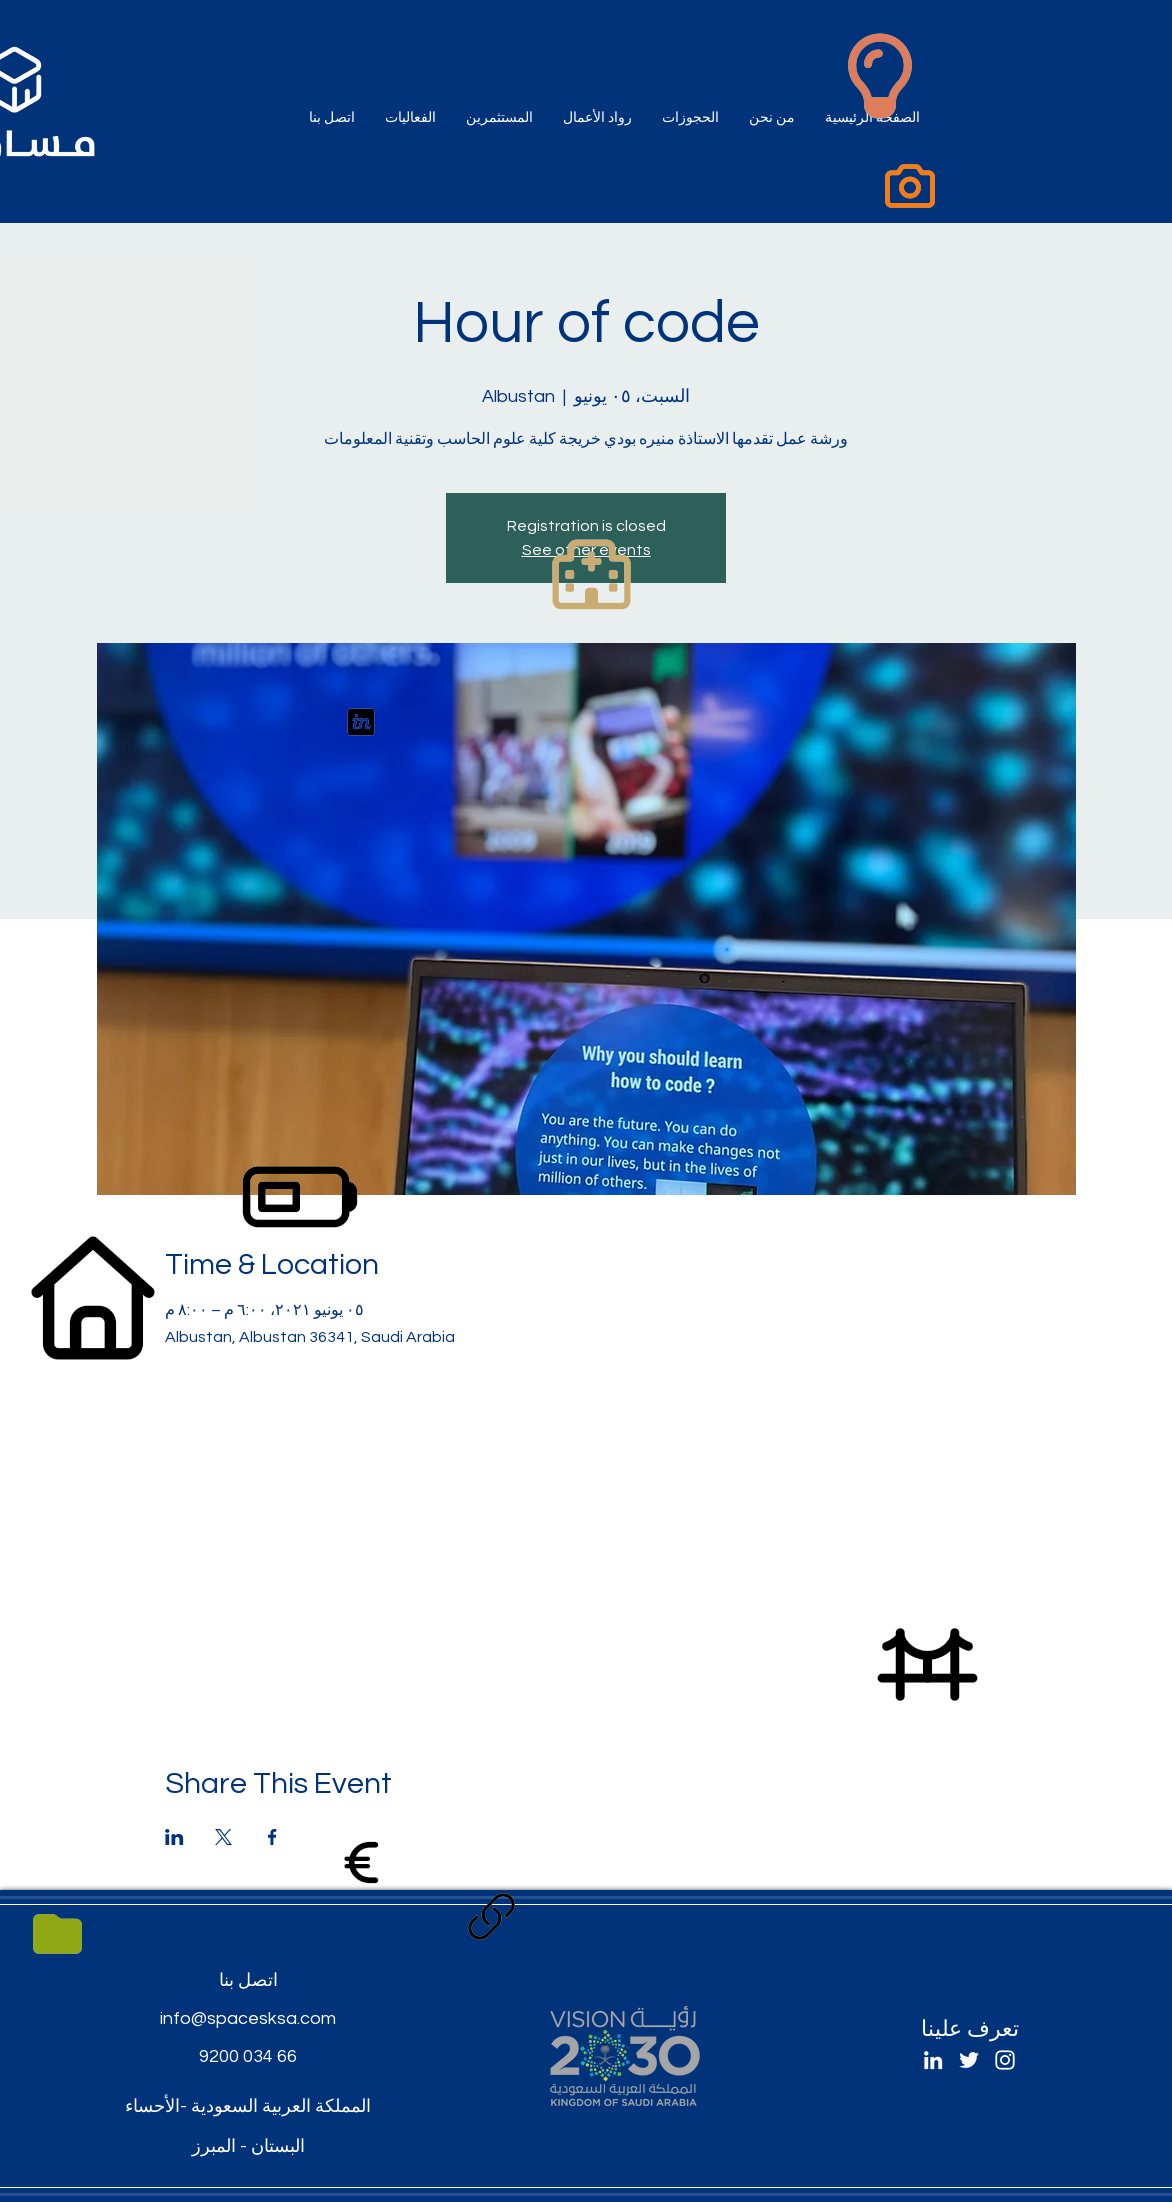  What do you see at coordinates (927, 1664) in the screenshot?
I see `view bridge or infrastructure information` at bounding box center [927, 1664].